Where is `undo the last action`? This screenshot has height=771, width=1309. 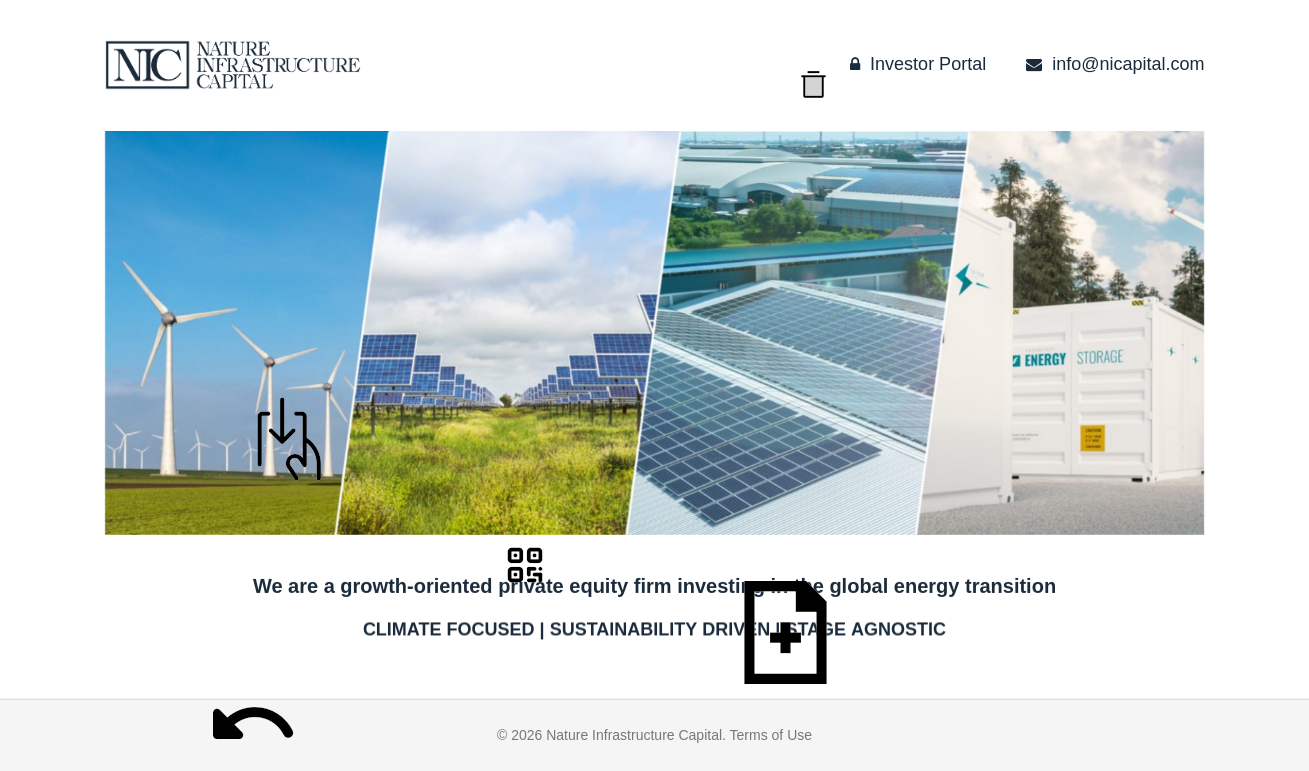
undo the last action is located at coordinates (253, 723).